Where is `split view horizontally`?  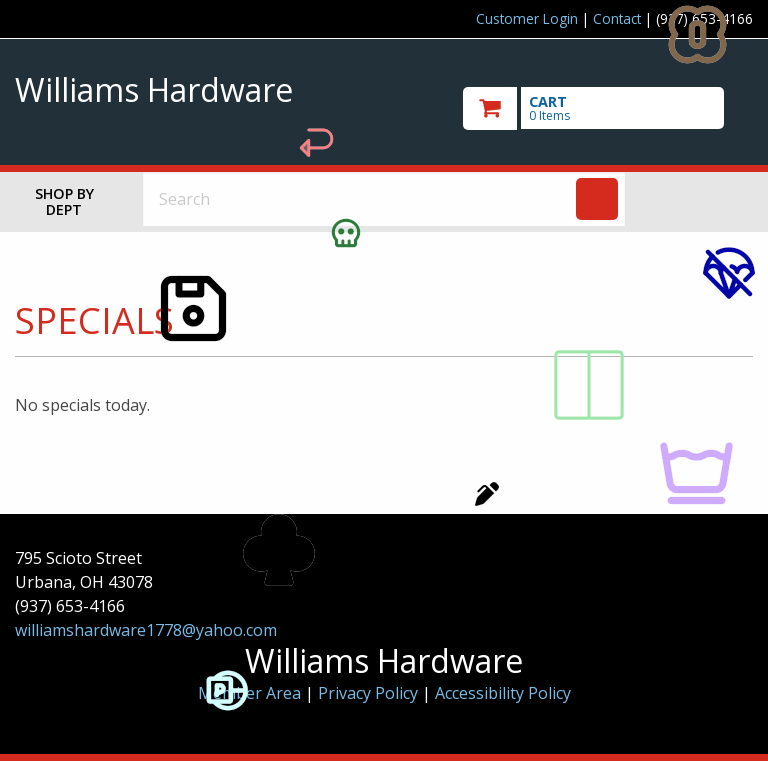 split view horizontally is located at coordinates (589, 385).